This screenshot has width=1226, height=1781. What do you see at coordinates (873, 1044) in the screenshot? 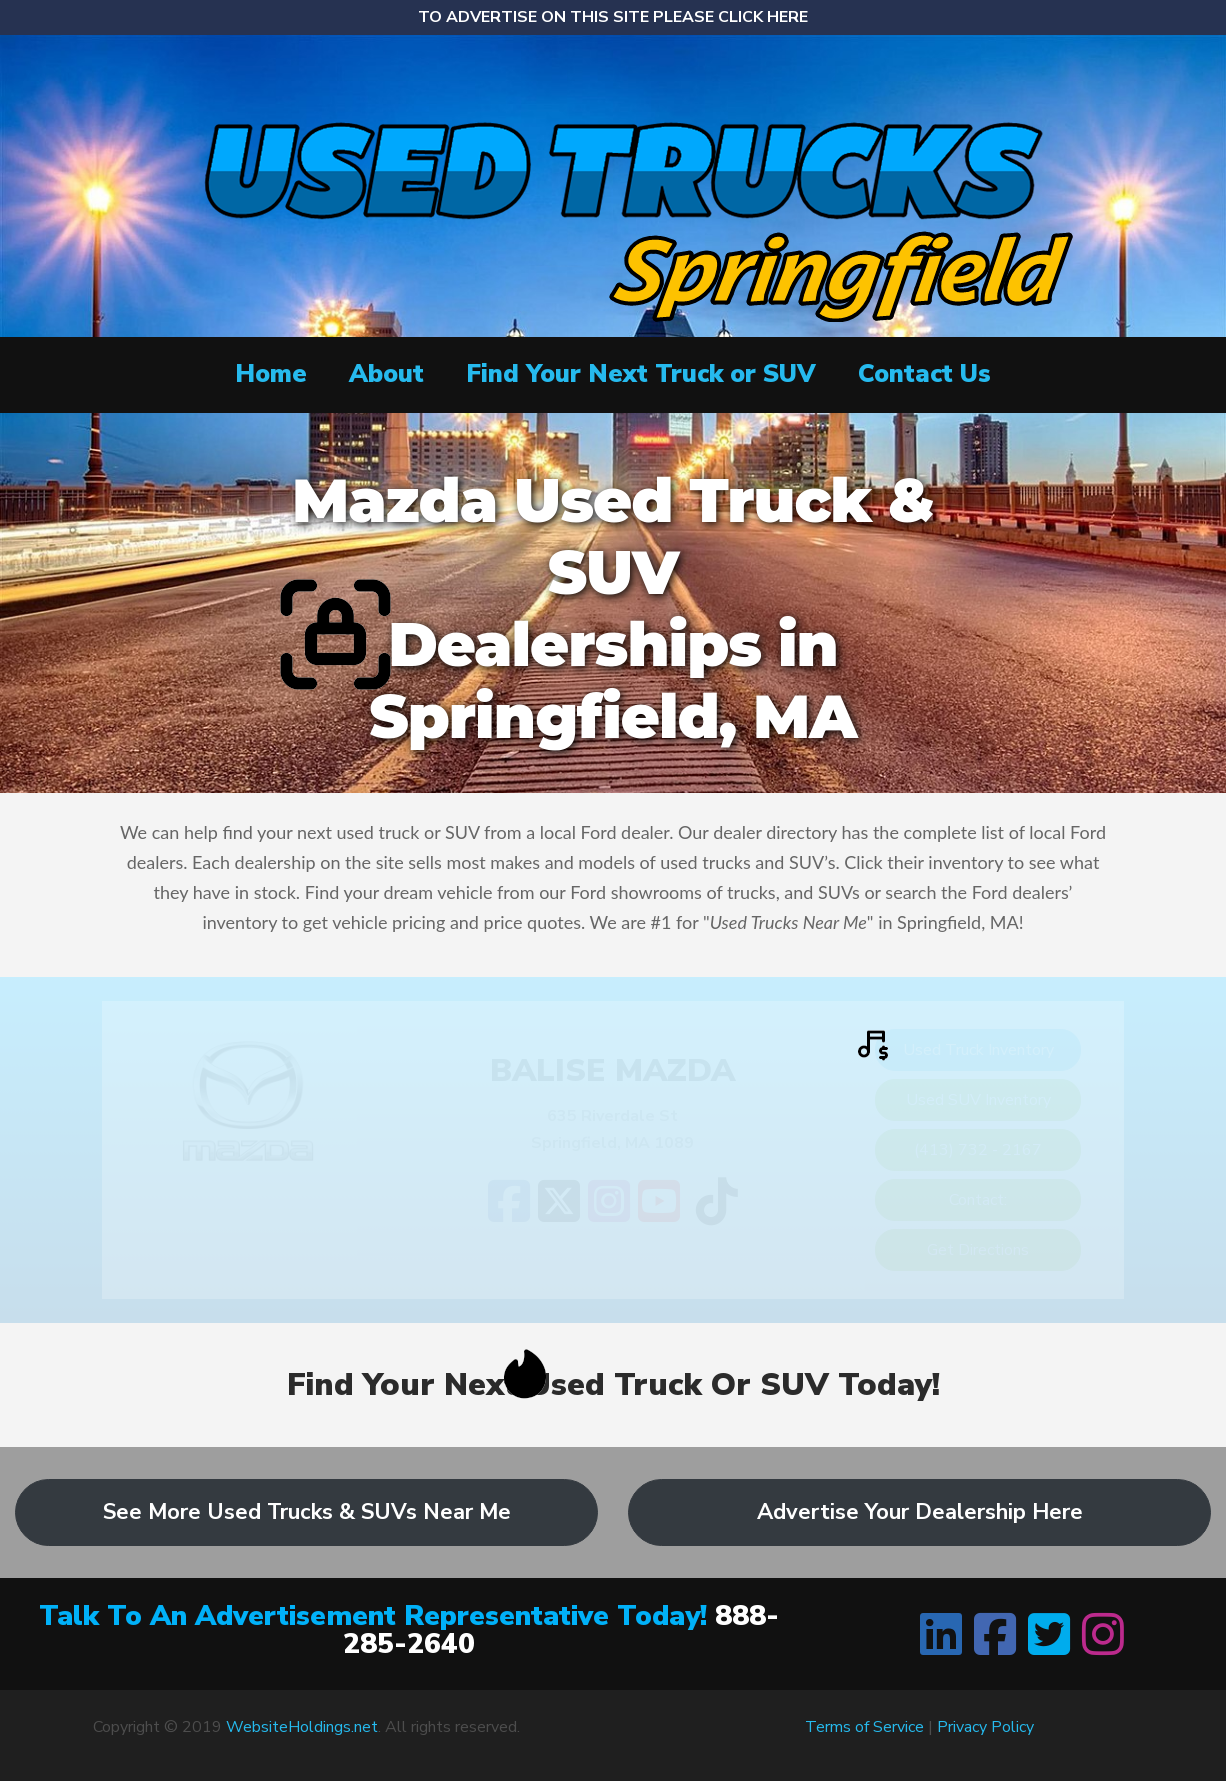
I see `purchase or buy music` at bounding box center [873, 1044].